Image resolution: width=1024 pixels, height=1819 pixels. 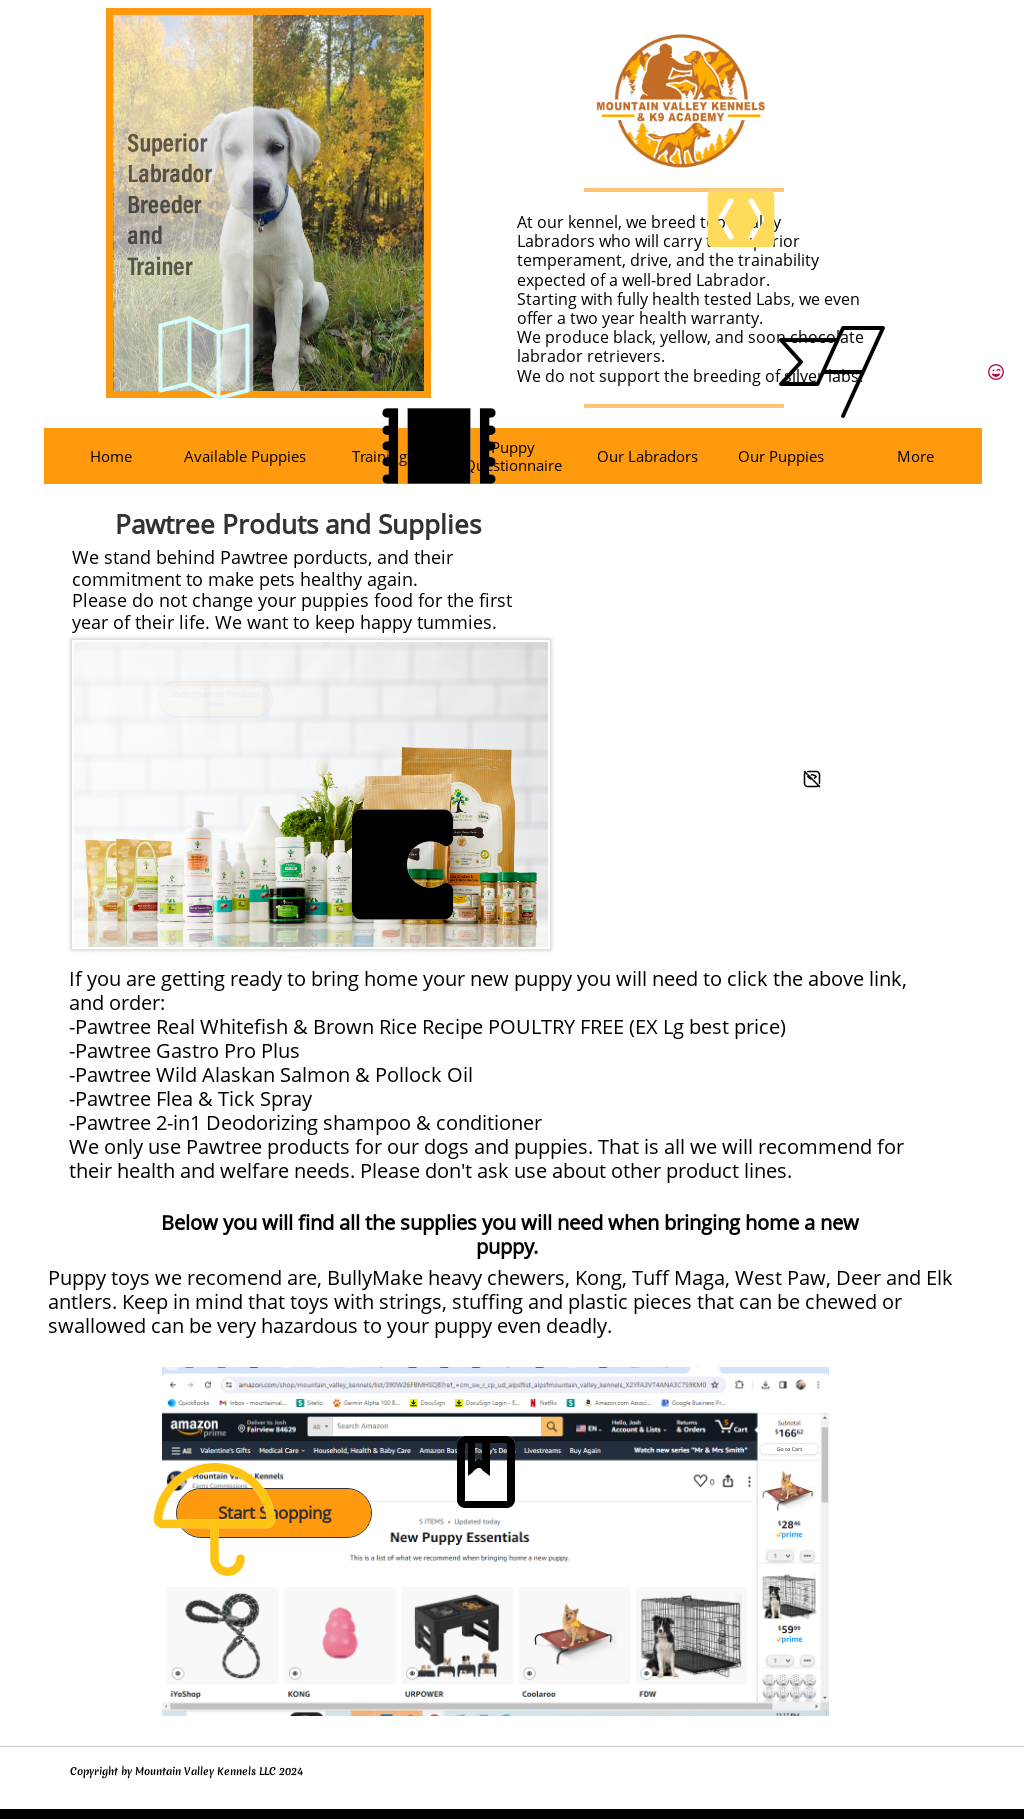 I want to click on access your classes or courses, so click(x=486, y=1472).